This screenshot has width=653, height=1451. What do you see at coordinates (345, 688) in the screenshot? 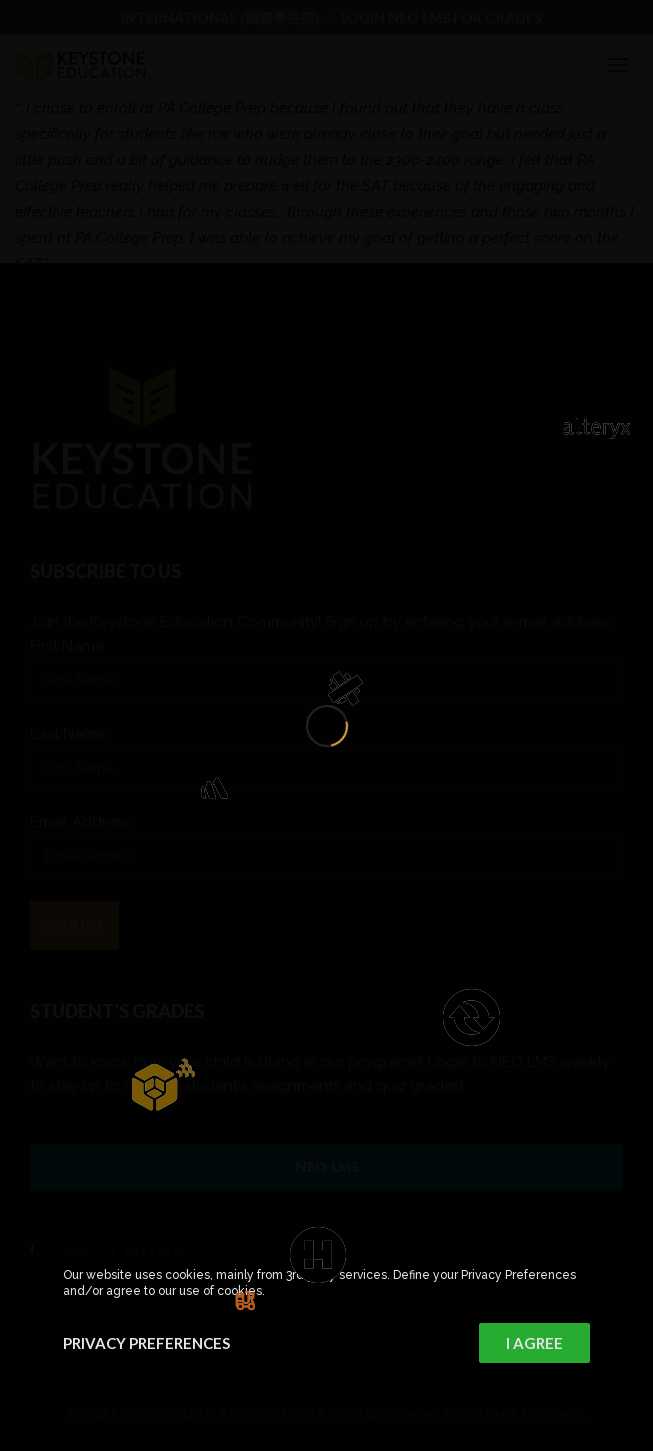
I see `aurelia javascript framework logo` at bounding box center [345, 688].